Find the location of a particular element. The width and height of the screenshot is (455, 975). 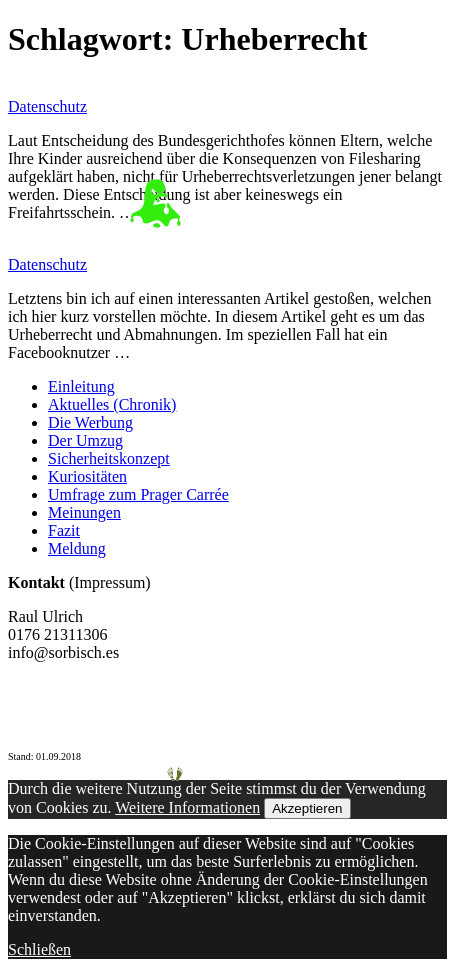

indicates deceased character or death state is located at coordinates (175, 774).